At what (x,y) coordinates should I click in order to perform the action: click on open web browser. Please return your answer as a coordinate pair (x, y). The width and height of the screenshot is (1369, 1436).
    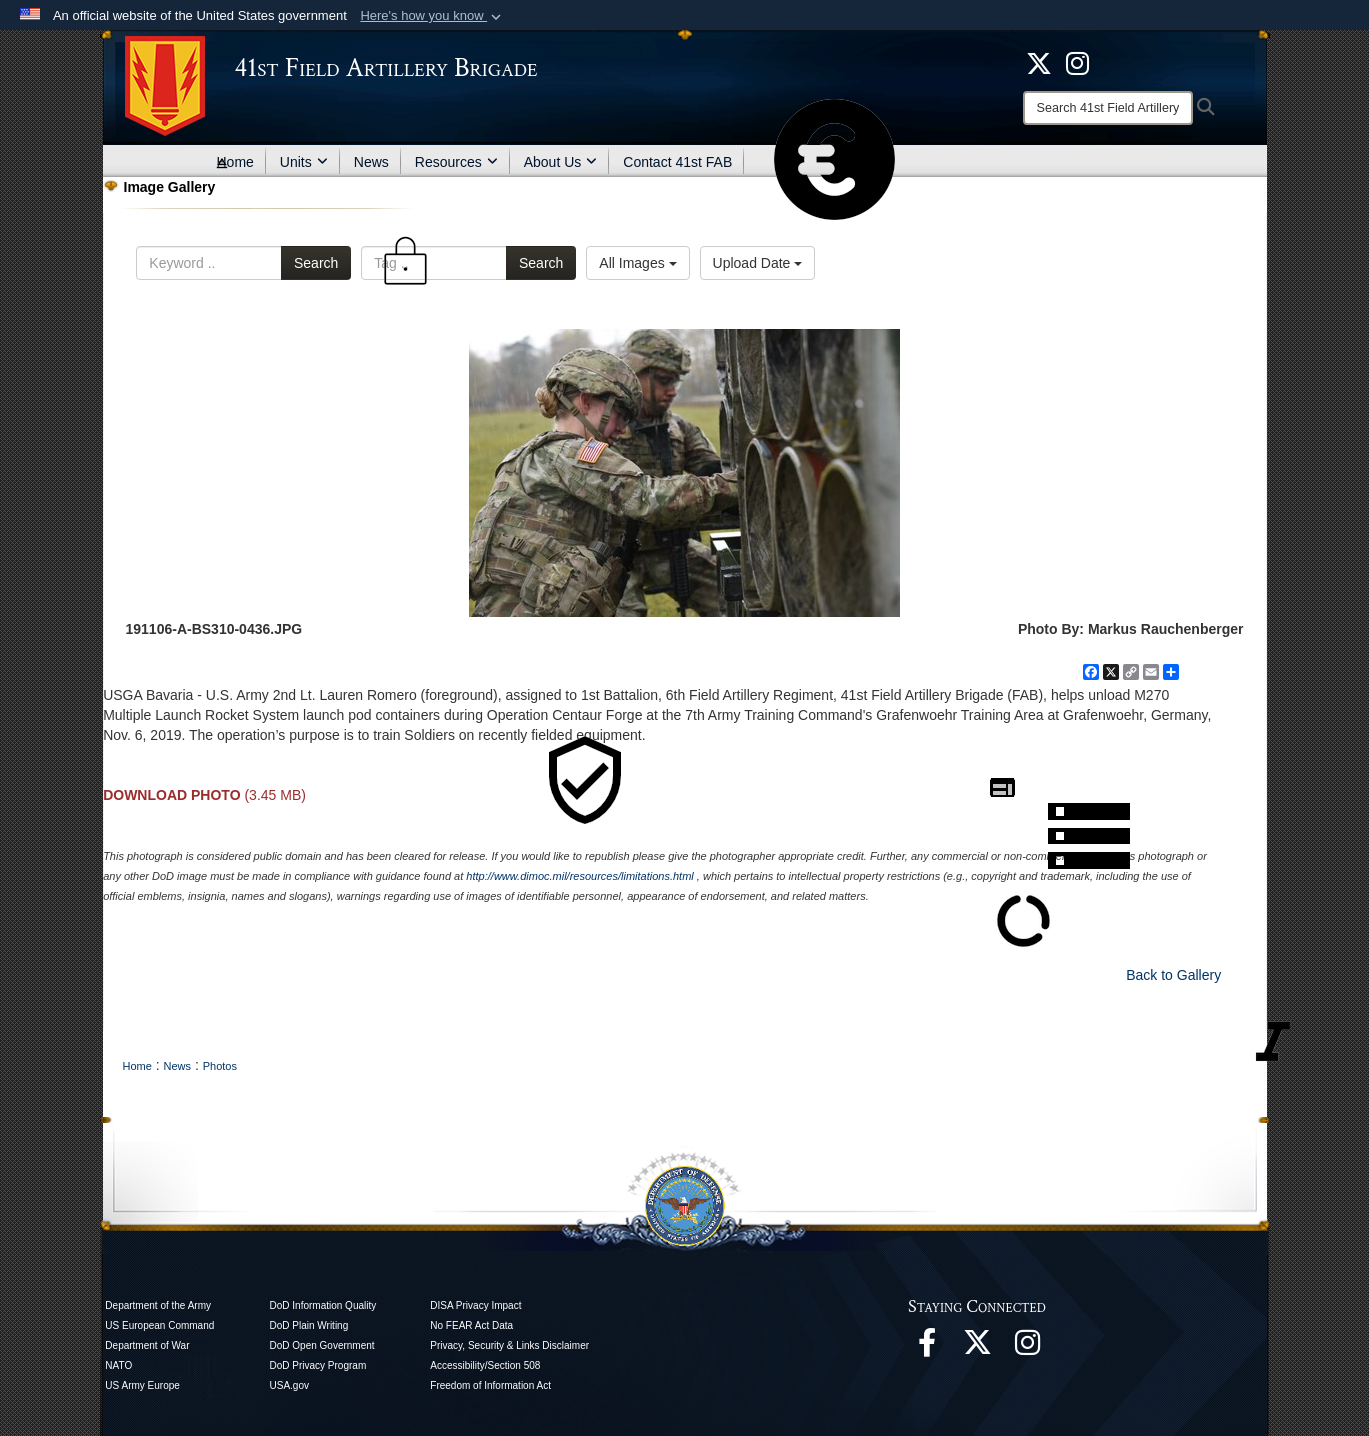
    Looking at the image, I should click on (1002, 787).